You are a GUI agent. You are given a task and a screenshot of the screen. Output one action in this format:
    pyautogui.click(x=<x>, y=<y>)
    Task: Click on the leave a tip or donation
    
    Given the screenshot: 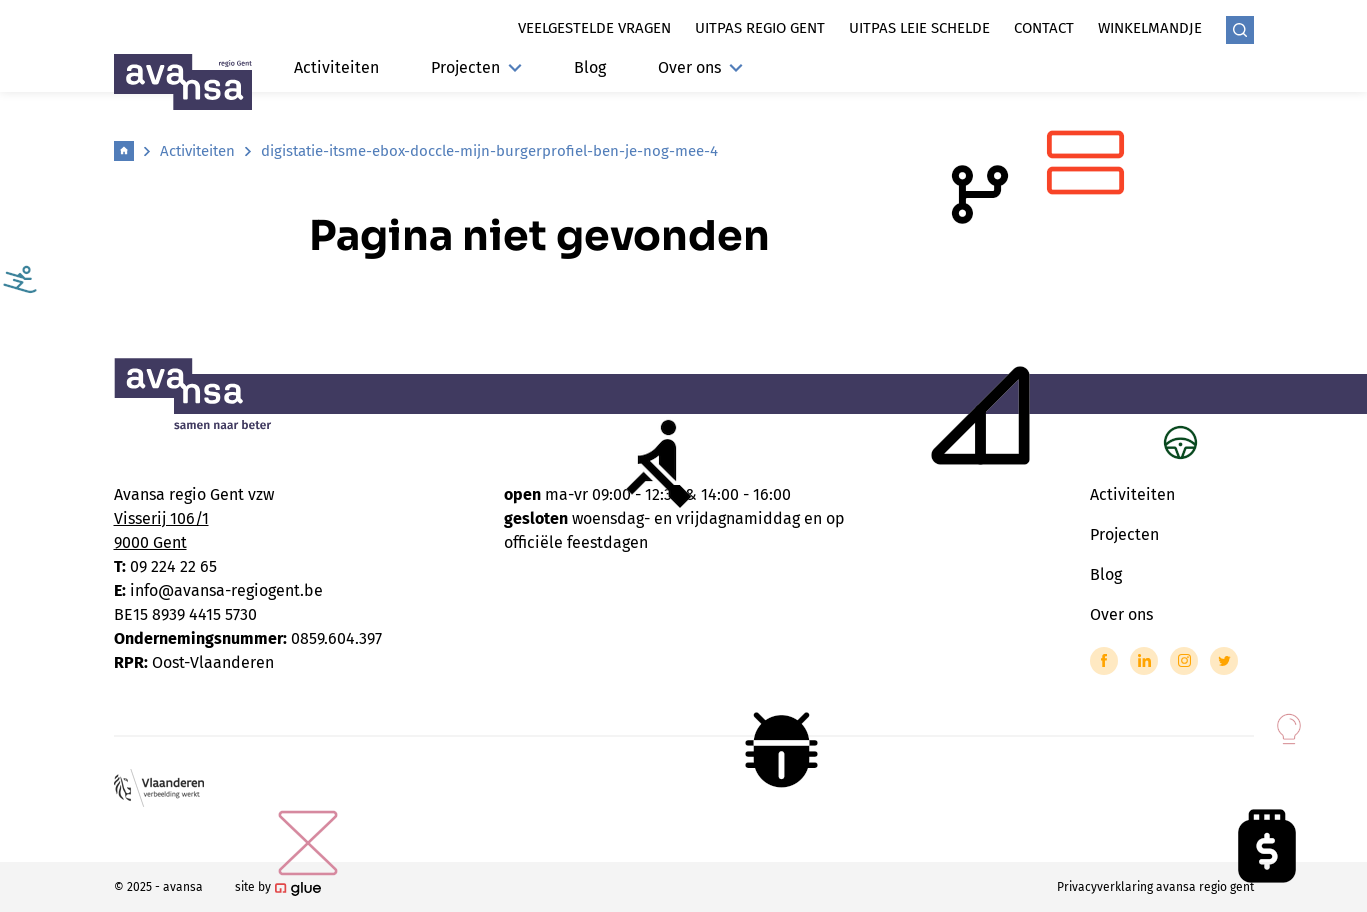 What is the action you would take?
    pyautogui.click(x=1267, y=846)
    